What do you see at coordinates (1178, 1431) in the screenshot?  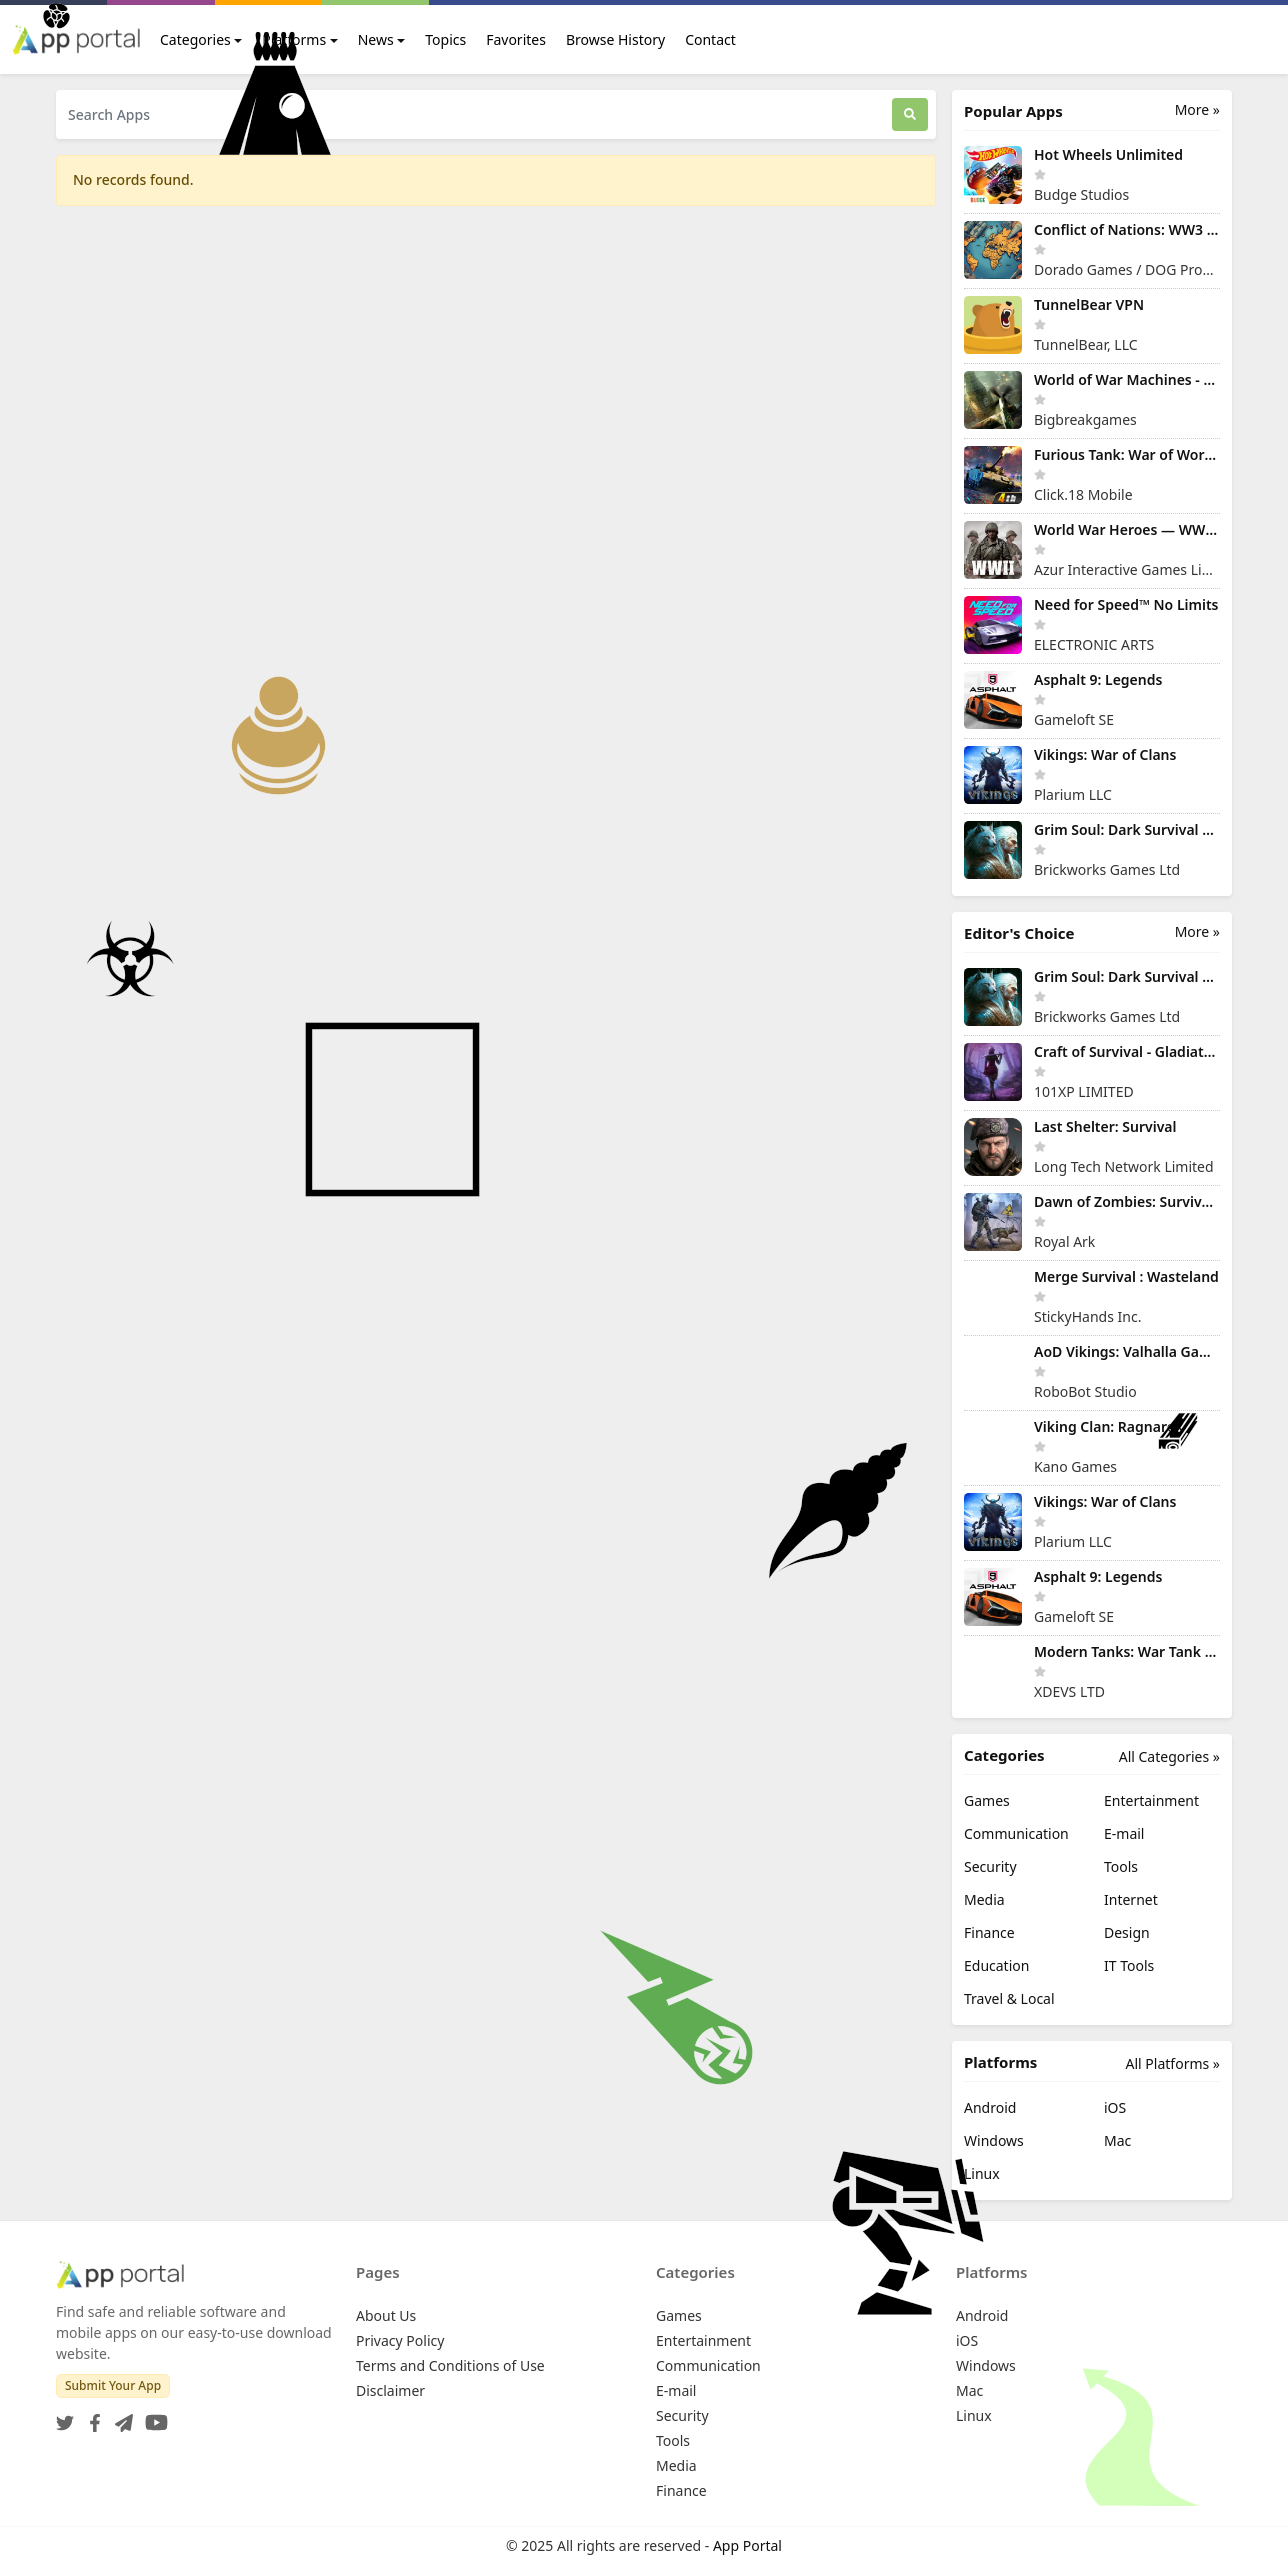 I see `wood beam resource or building material` at bounding box center [1178, 1431].